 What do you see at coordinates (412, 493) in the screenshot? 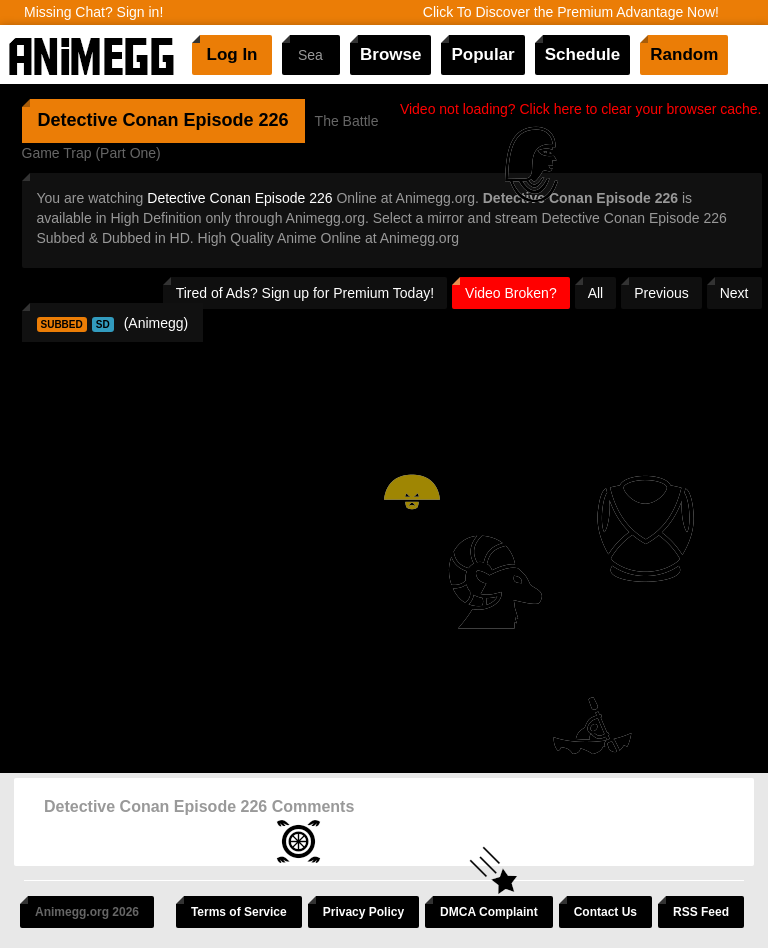
I see `select knight or armored character class` at bounding box center [412, 493].